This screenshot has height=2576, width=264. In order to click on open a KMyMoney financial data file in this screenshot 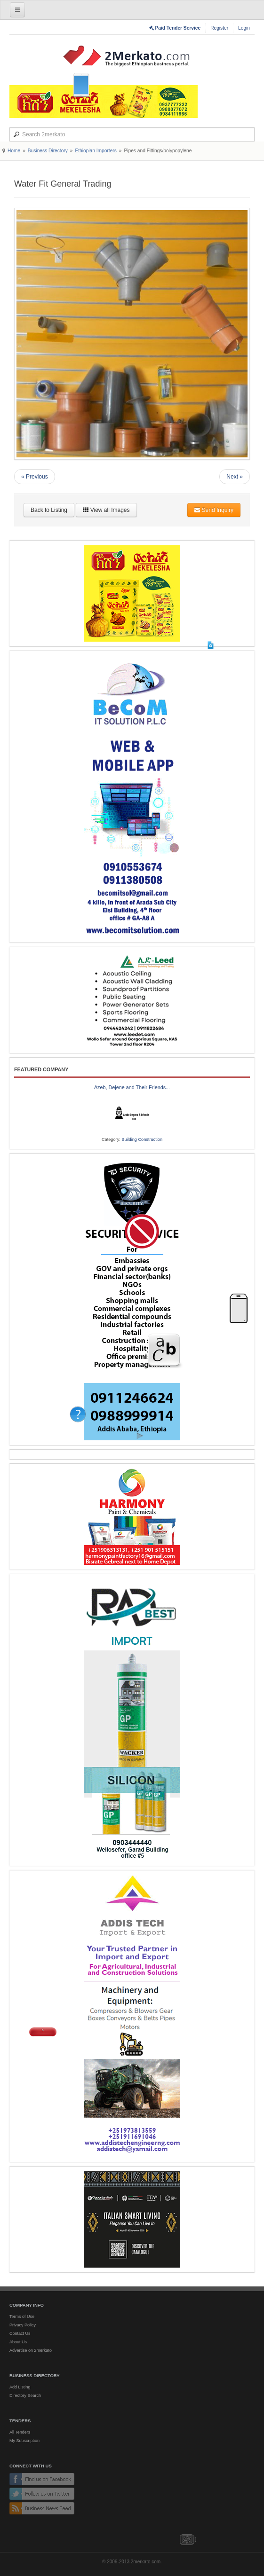, I will do `click(210, 645)`.